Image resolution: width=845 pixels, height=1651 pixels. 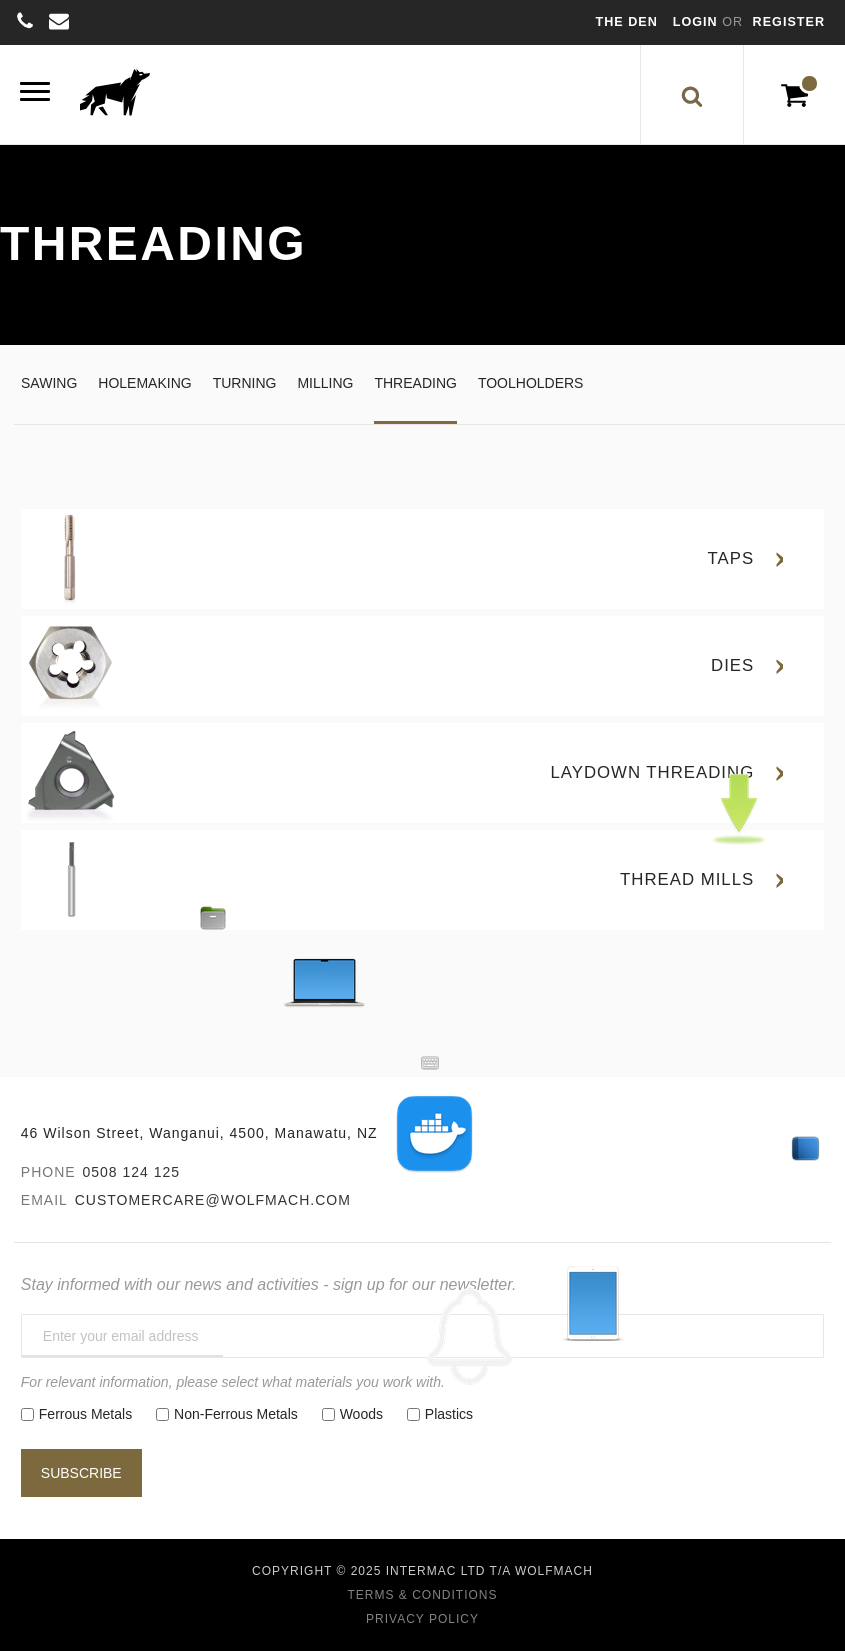 I want to click on access keyboard settings, so click(x=430, y=1063).